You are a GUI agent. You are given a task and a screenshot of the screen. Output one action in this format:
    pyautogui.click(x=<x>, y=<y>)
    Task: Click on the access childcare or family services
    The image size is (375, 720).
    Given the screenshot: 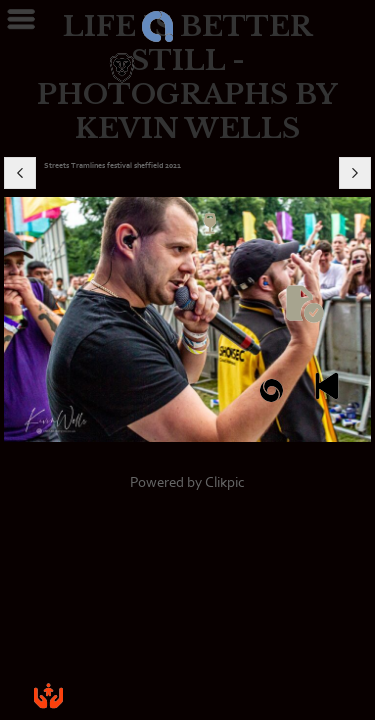 What is the action you would take?
    pyautogui.click(x=48, y=696)
    